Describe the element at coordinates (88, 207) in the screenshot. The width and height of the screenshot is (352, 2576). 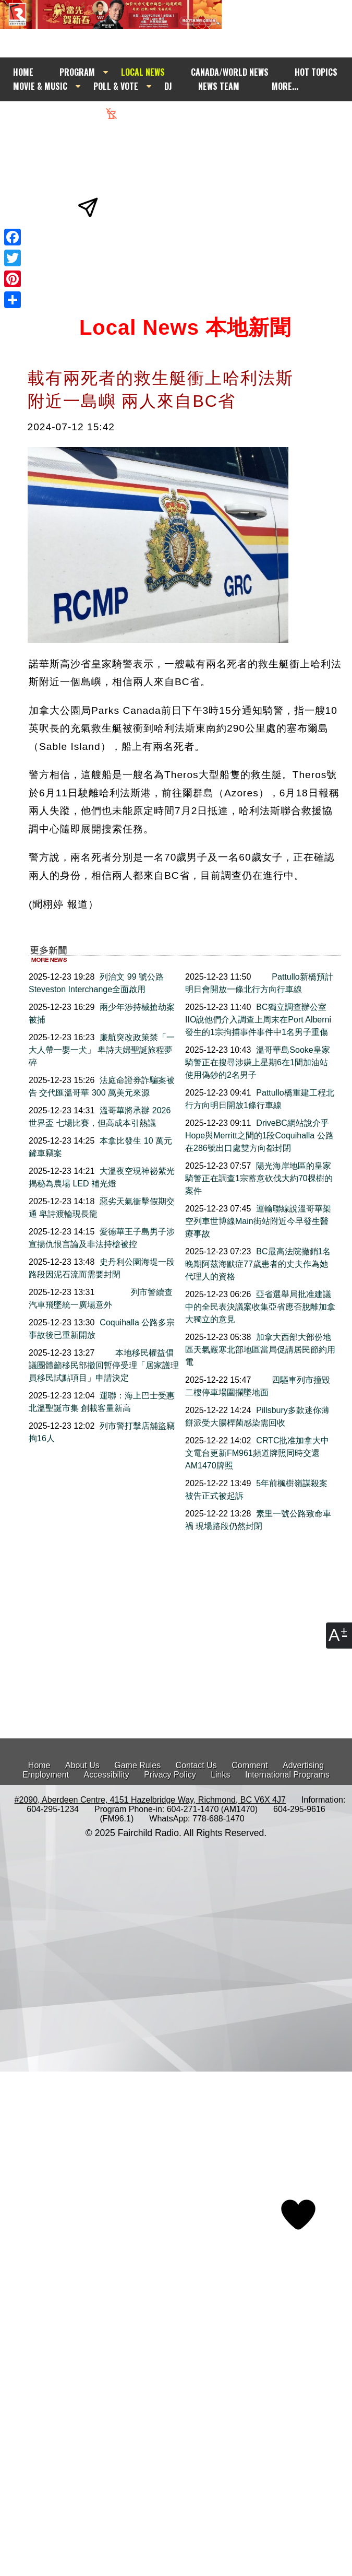
I see `send a message` at that location.